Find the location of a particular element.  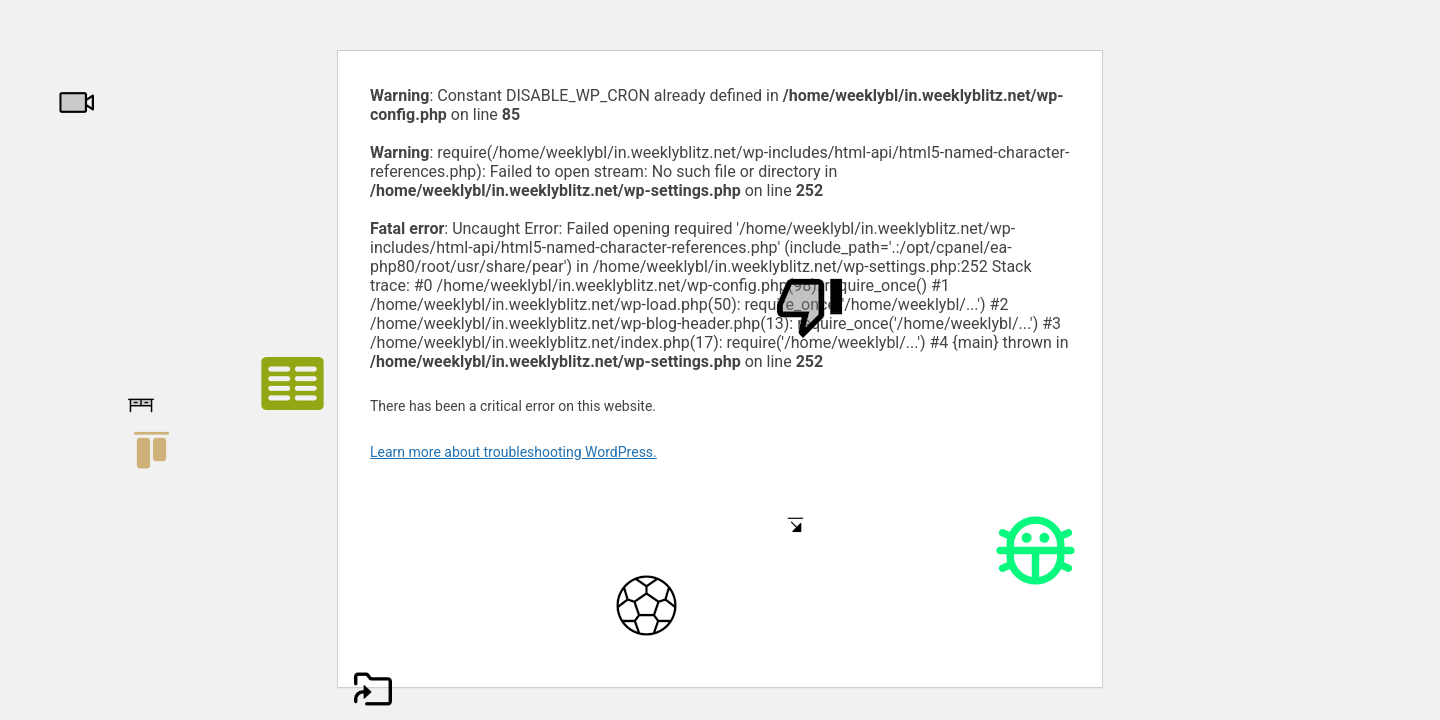

dislike or downvote content is located at coordinates (809, 305).